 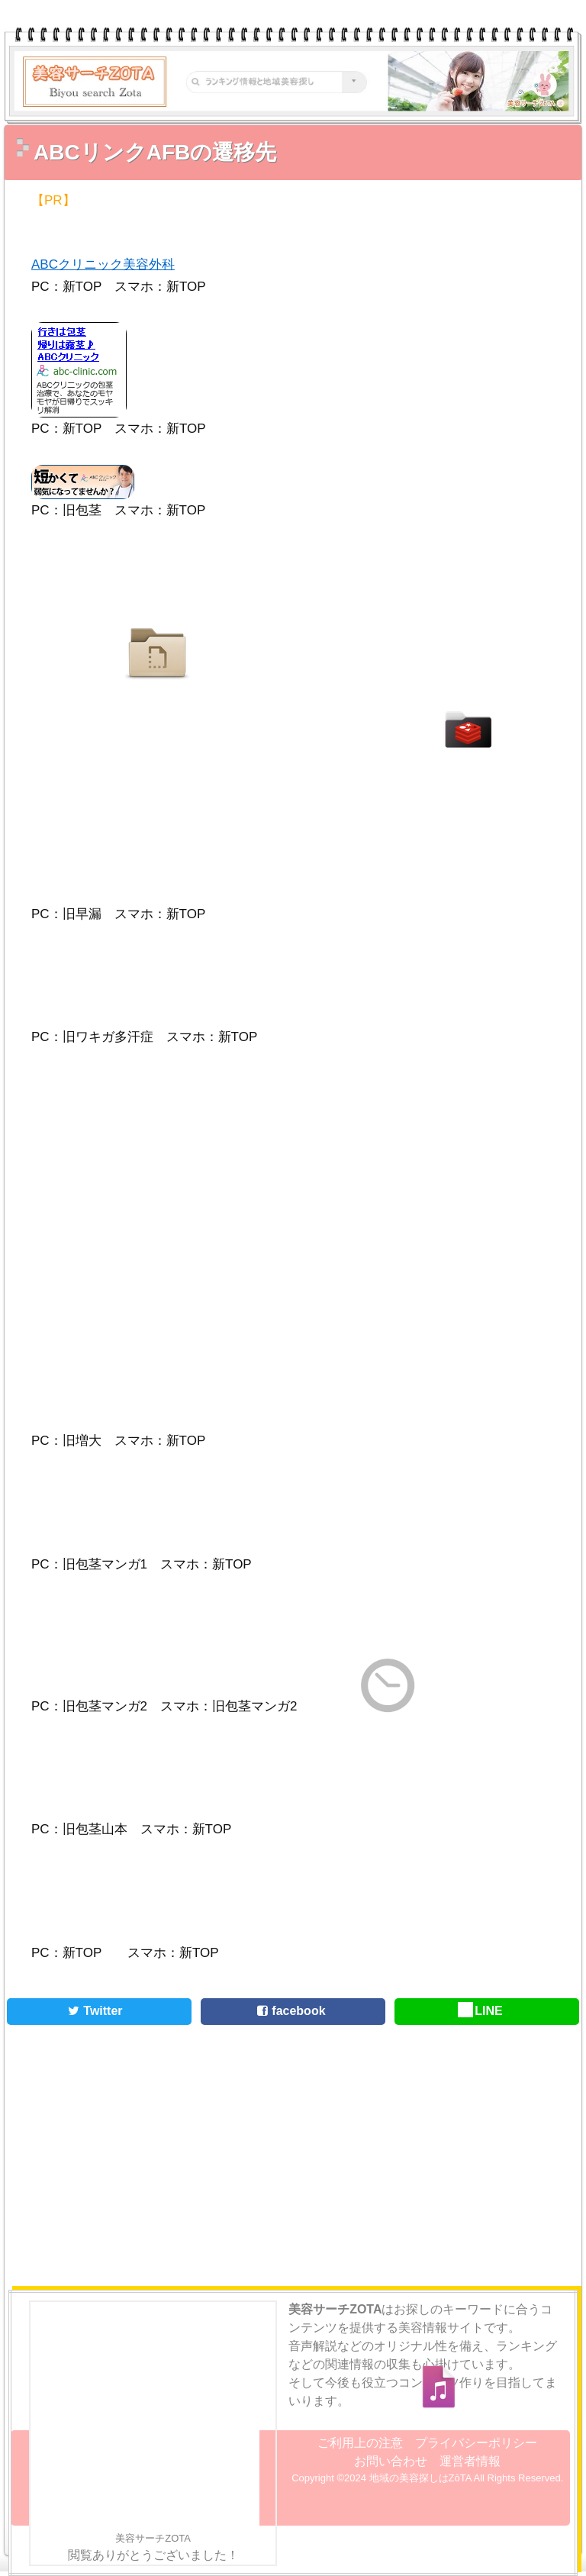 I want to click on open redis database project folder, so click(x=468, y=730).